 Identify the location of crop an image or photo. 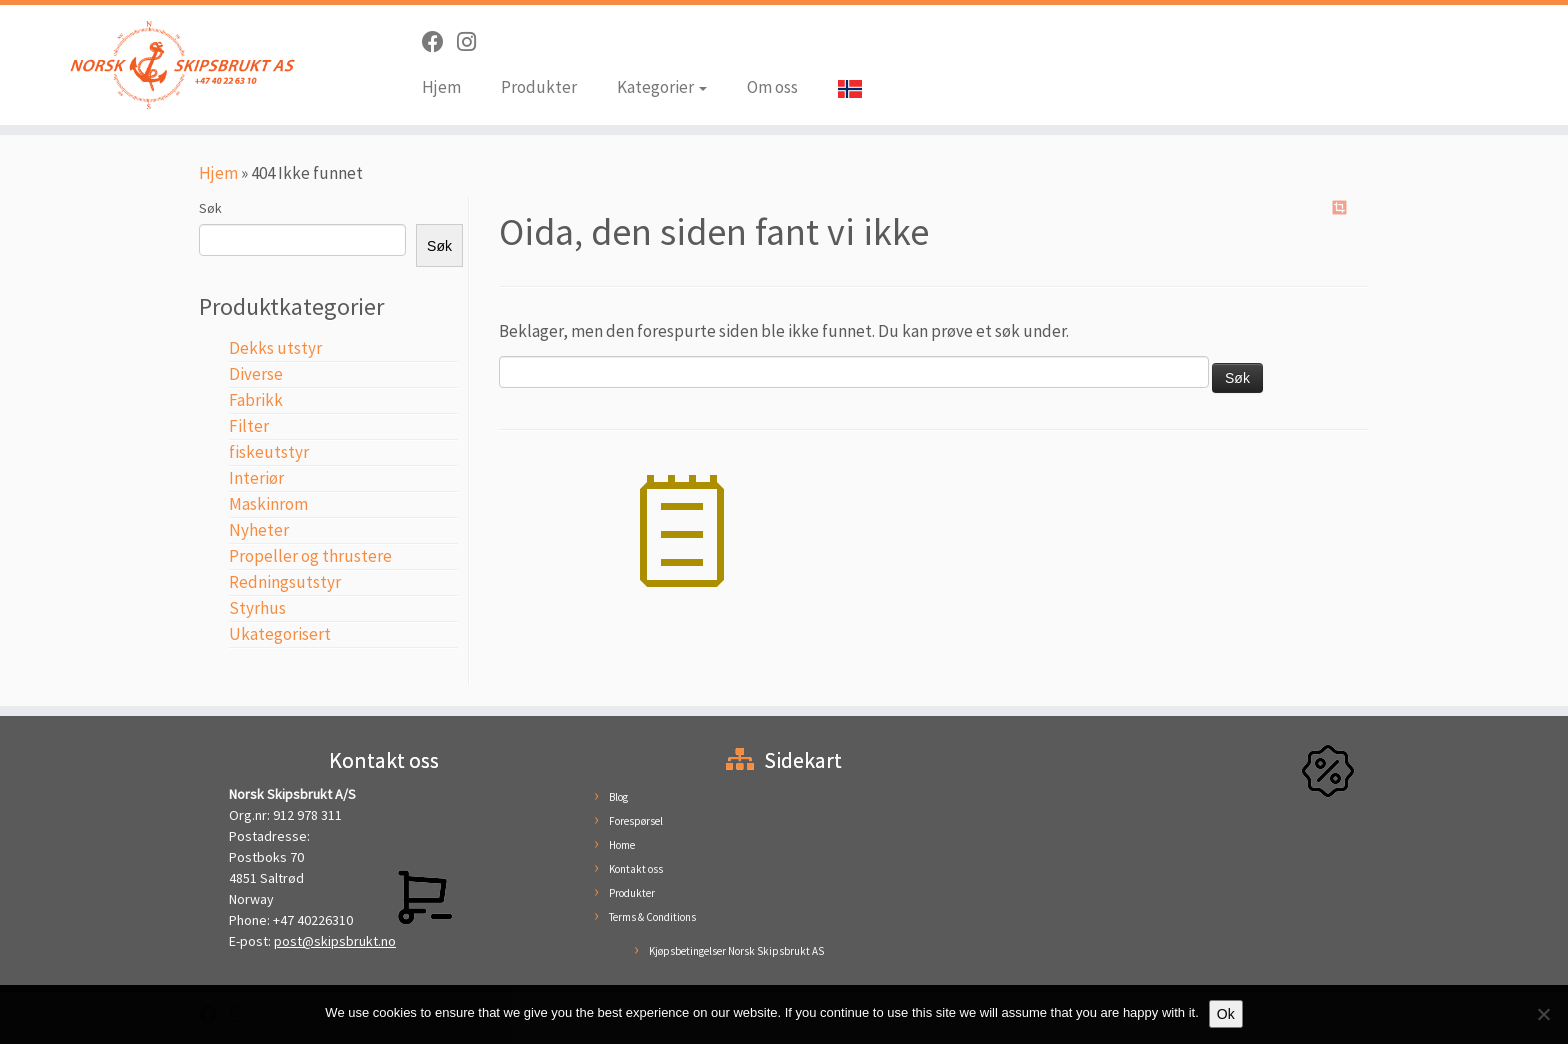
(1339, 207).